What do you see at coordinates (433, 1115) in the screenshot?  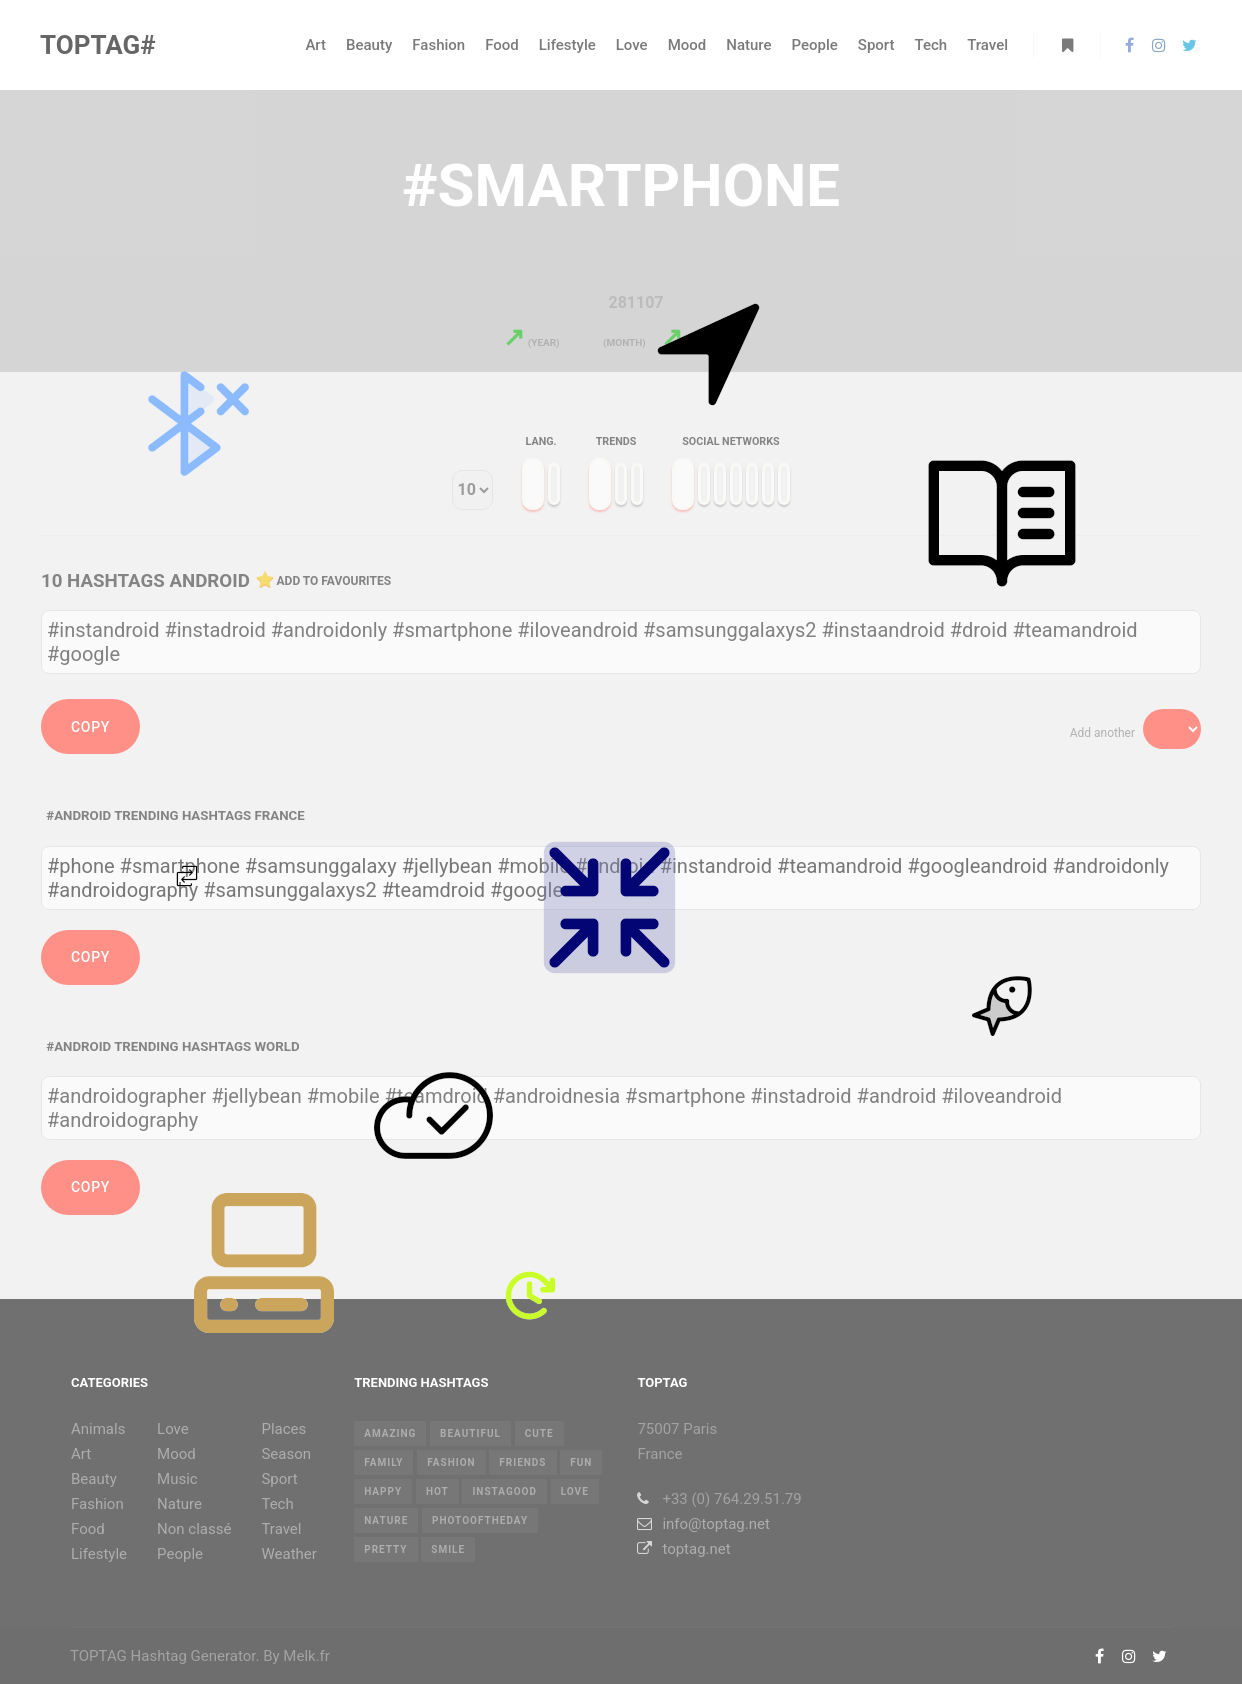 I see `file successfully uploaded to cloud storage` at bounding box center [433, 1115].